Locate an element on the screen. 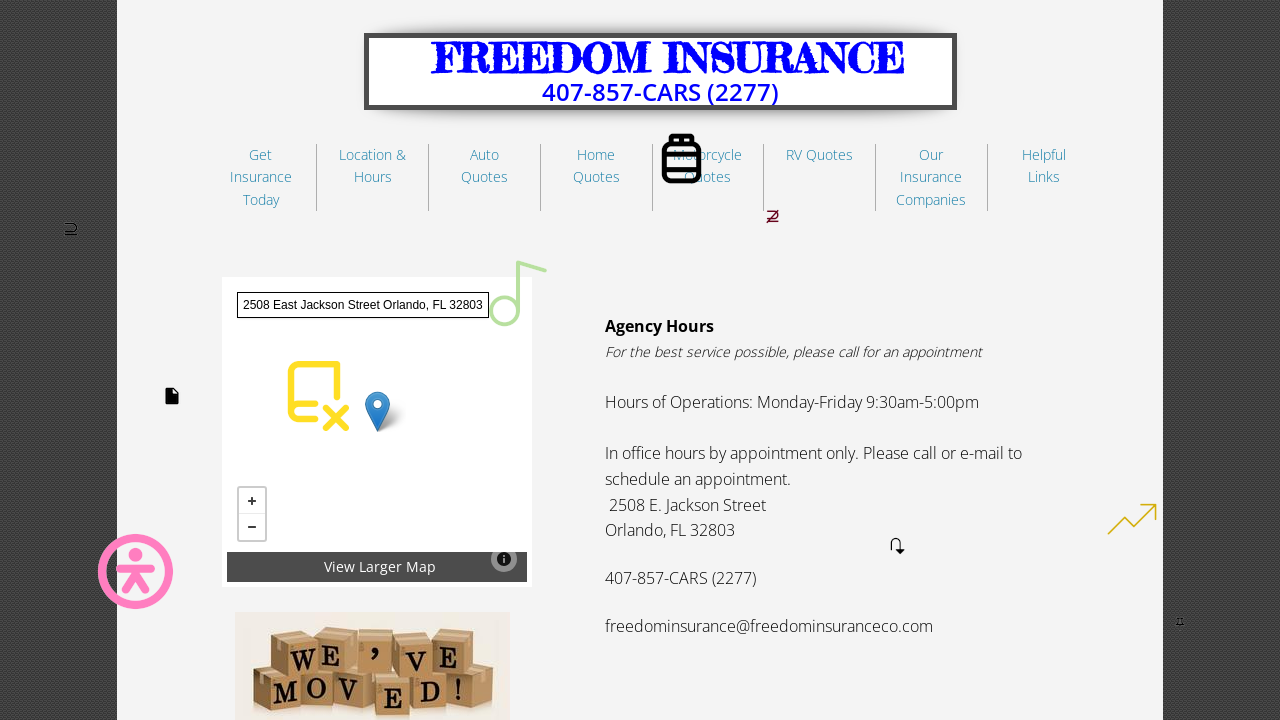 This screenshot has height=720, width=1280. access a file or document is located at coordinates (172, 396).